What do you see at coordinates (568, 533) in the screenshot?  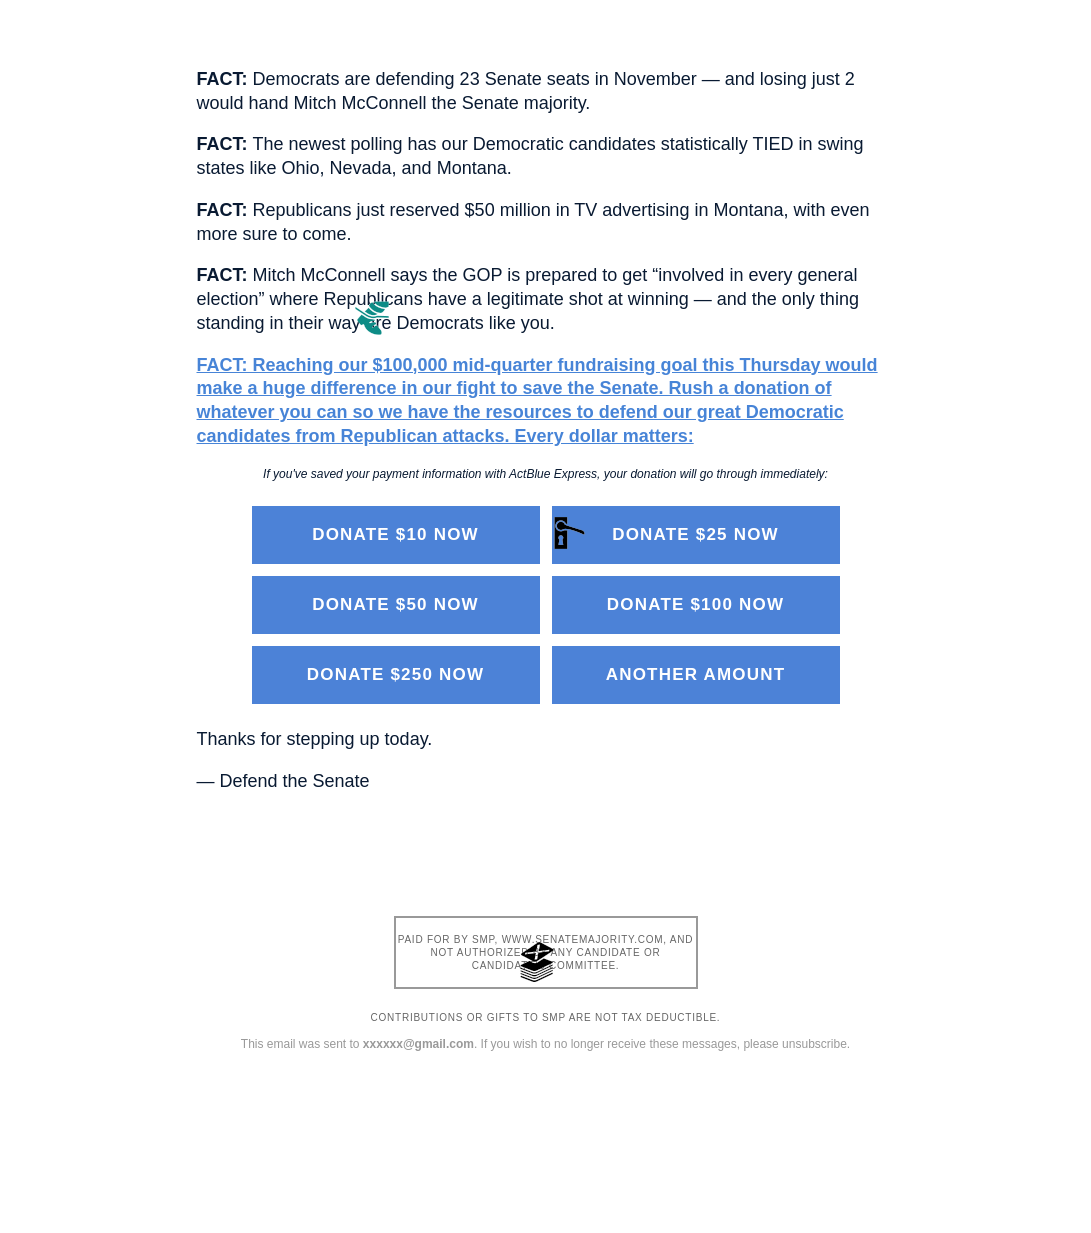 I see `access security or lock settings` at bounding box center [568, 533].